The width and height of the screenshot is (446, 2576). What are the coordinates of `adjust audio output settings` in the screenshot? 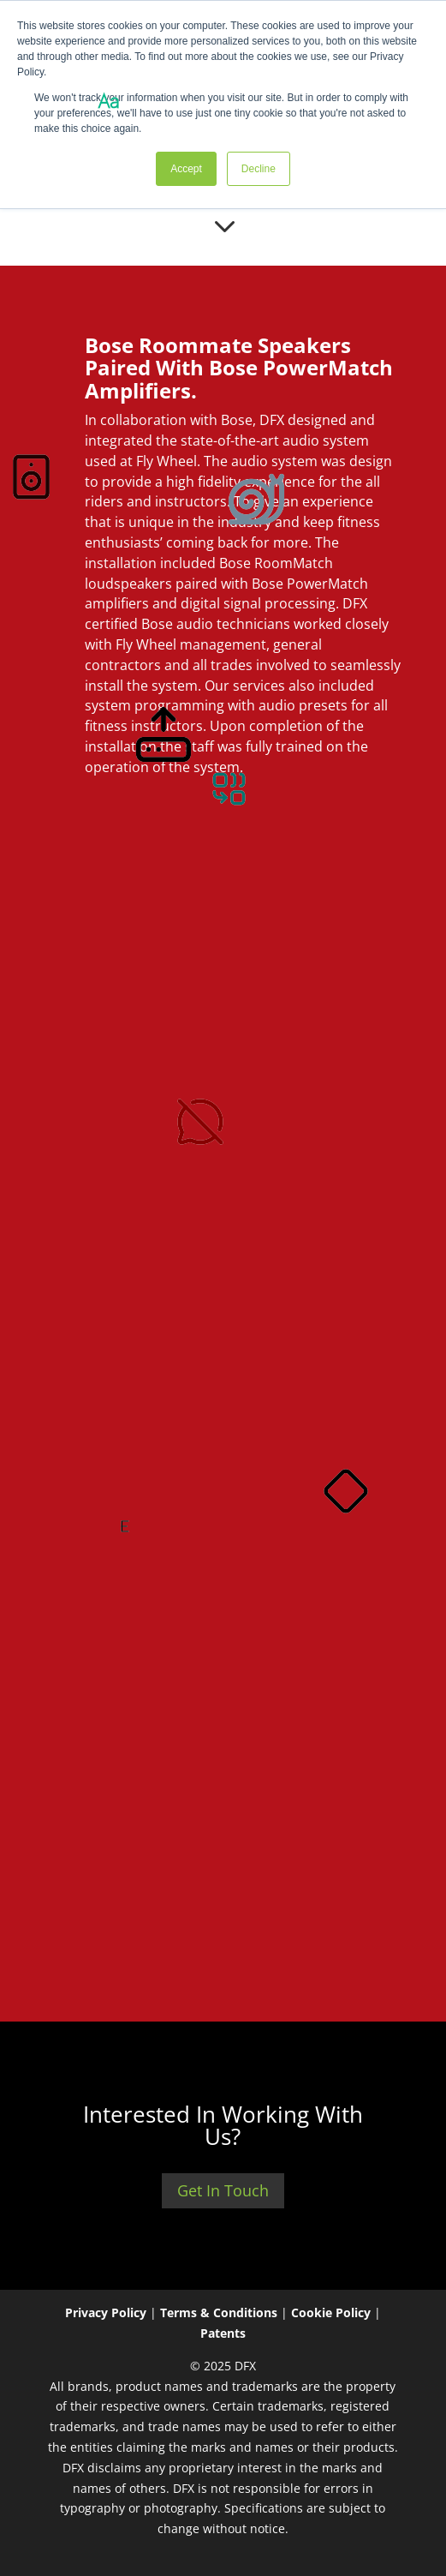 It's located at (31, 476).